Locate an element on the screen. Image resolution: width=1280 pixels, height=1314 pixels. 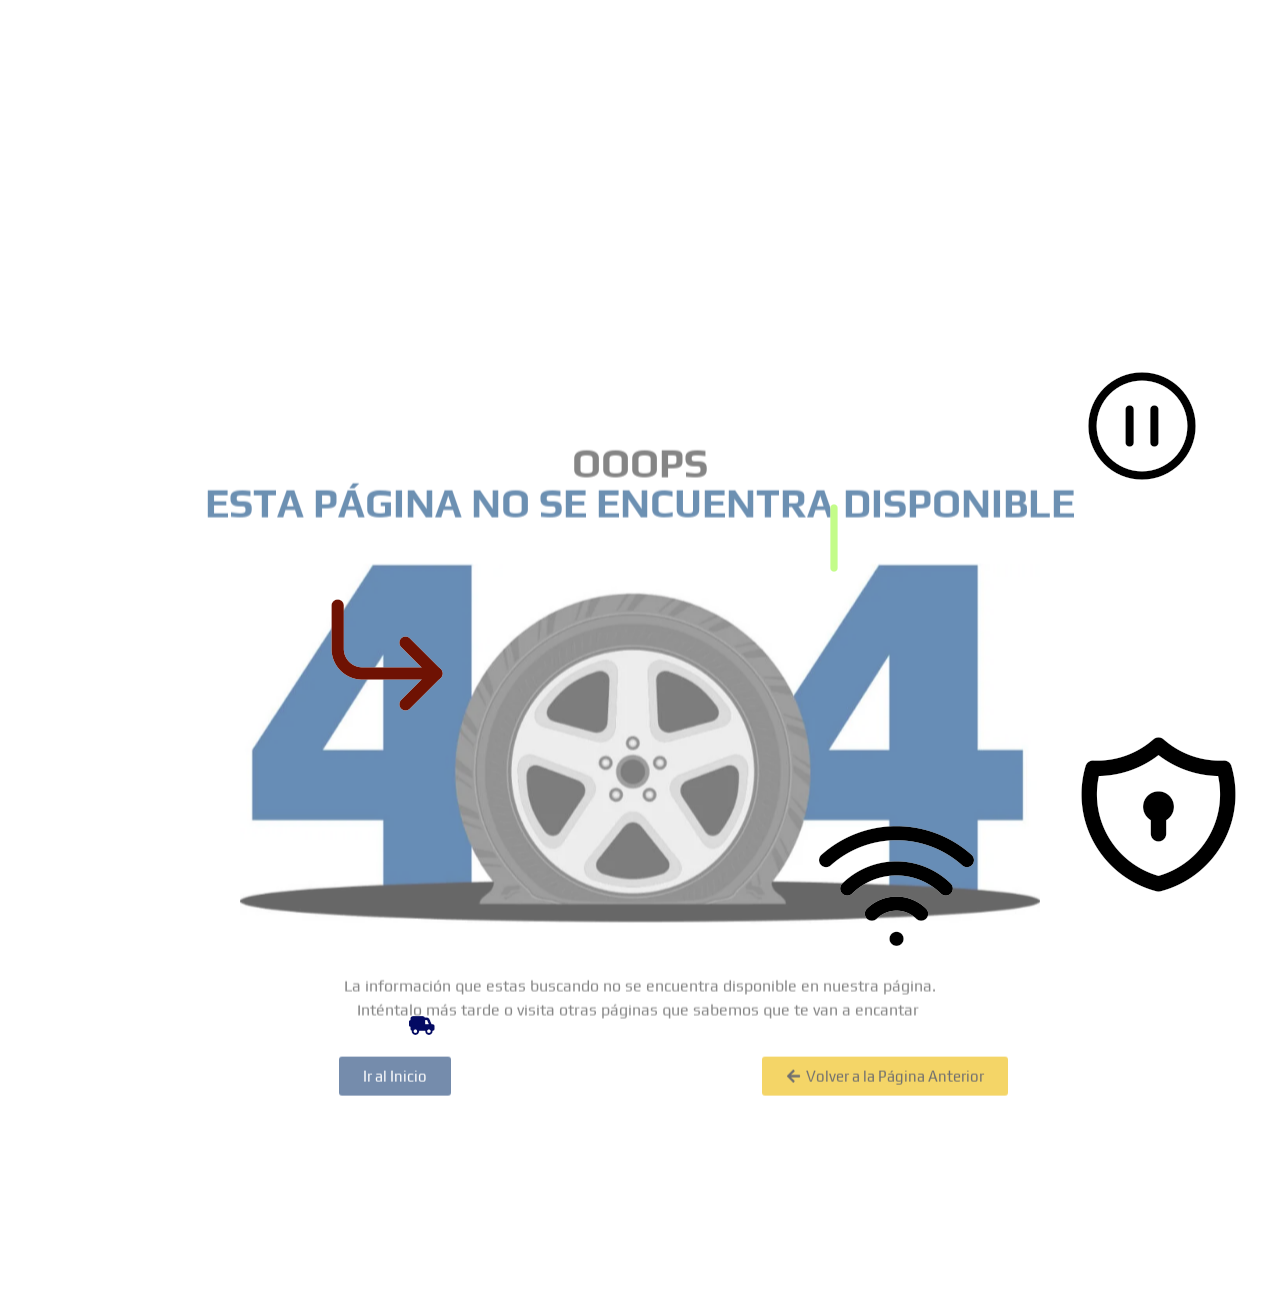
access security or privacy settings is located at coordinates (1158, 814).